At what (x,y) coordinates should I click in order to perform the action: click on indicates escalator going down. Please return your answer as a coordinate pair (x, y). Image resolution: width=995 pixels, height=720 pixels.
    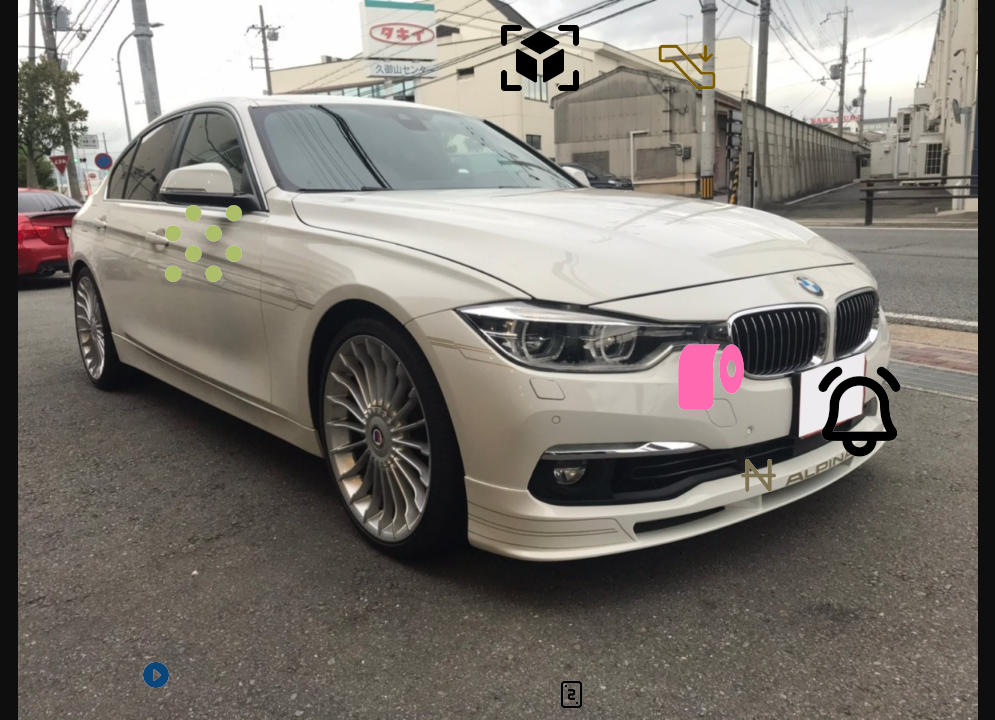
    Looking at the image, I should click on (687, 67).